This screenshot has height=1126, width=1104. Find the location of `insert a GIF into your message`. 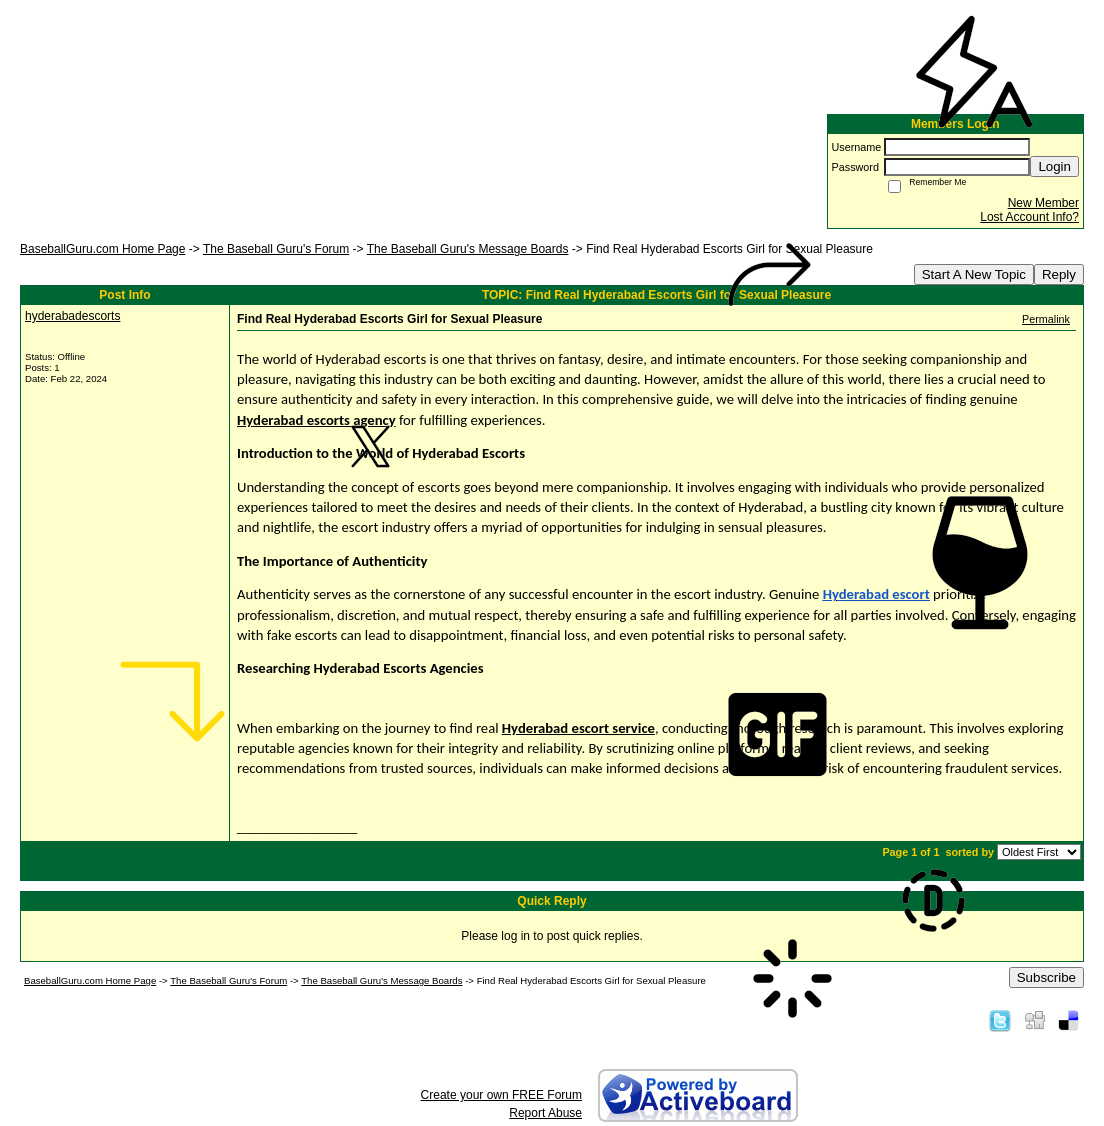

insert a GIF into your message is located at coordinates (777, 734).